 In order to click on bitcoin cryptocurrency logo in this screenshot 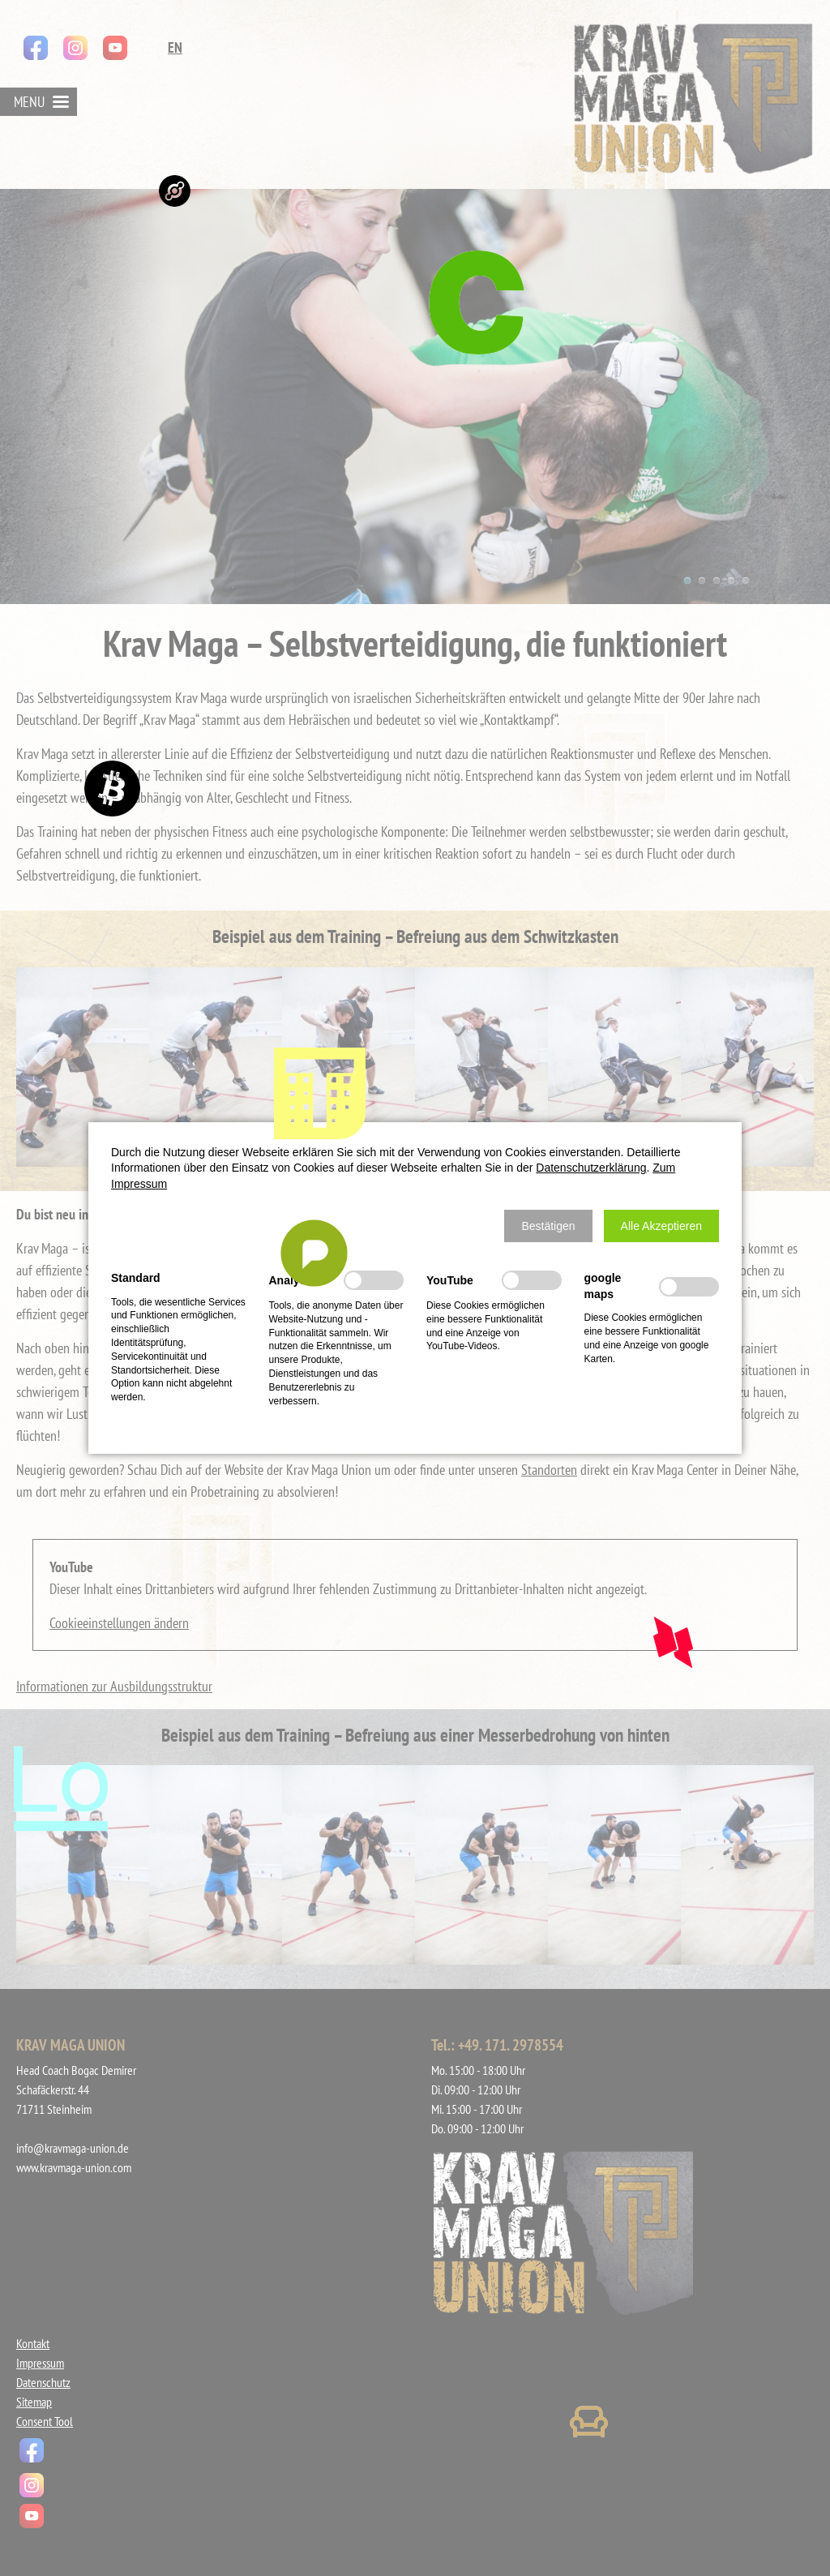, I will do `click(112, 788)`.